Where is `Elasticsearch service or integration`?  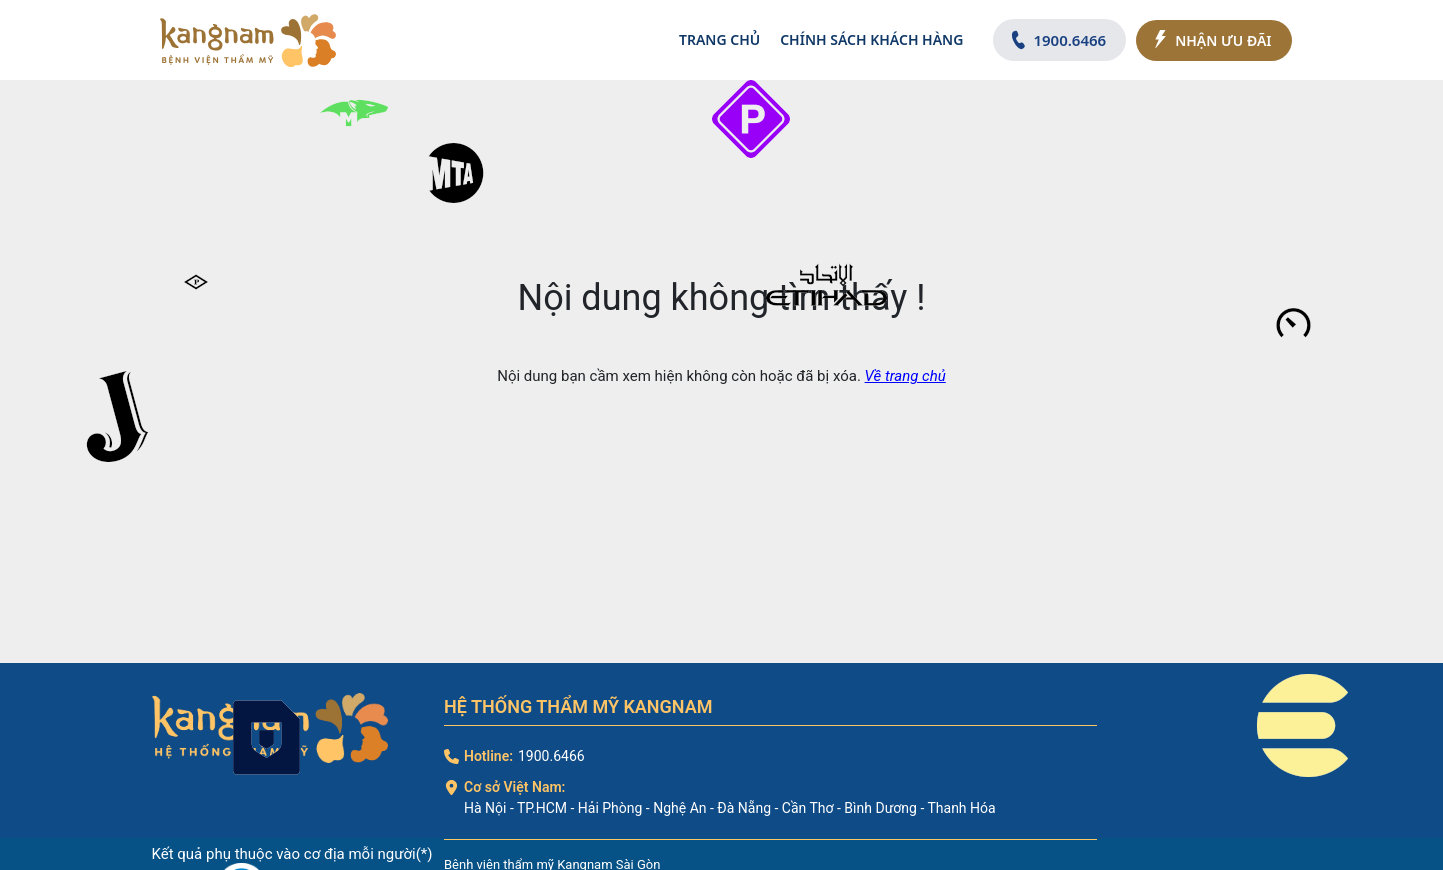
Elasticsearch service or integration is located at coordinates (1302, 725).